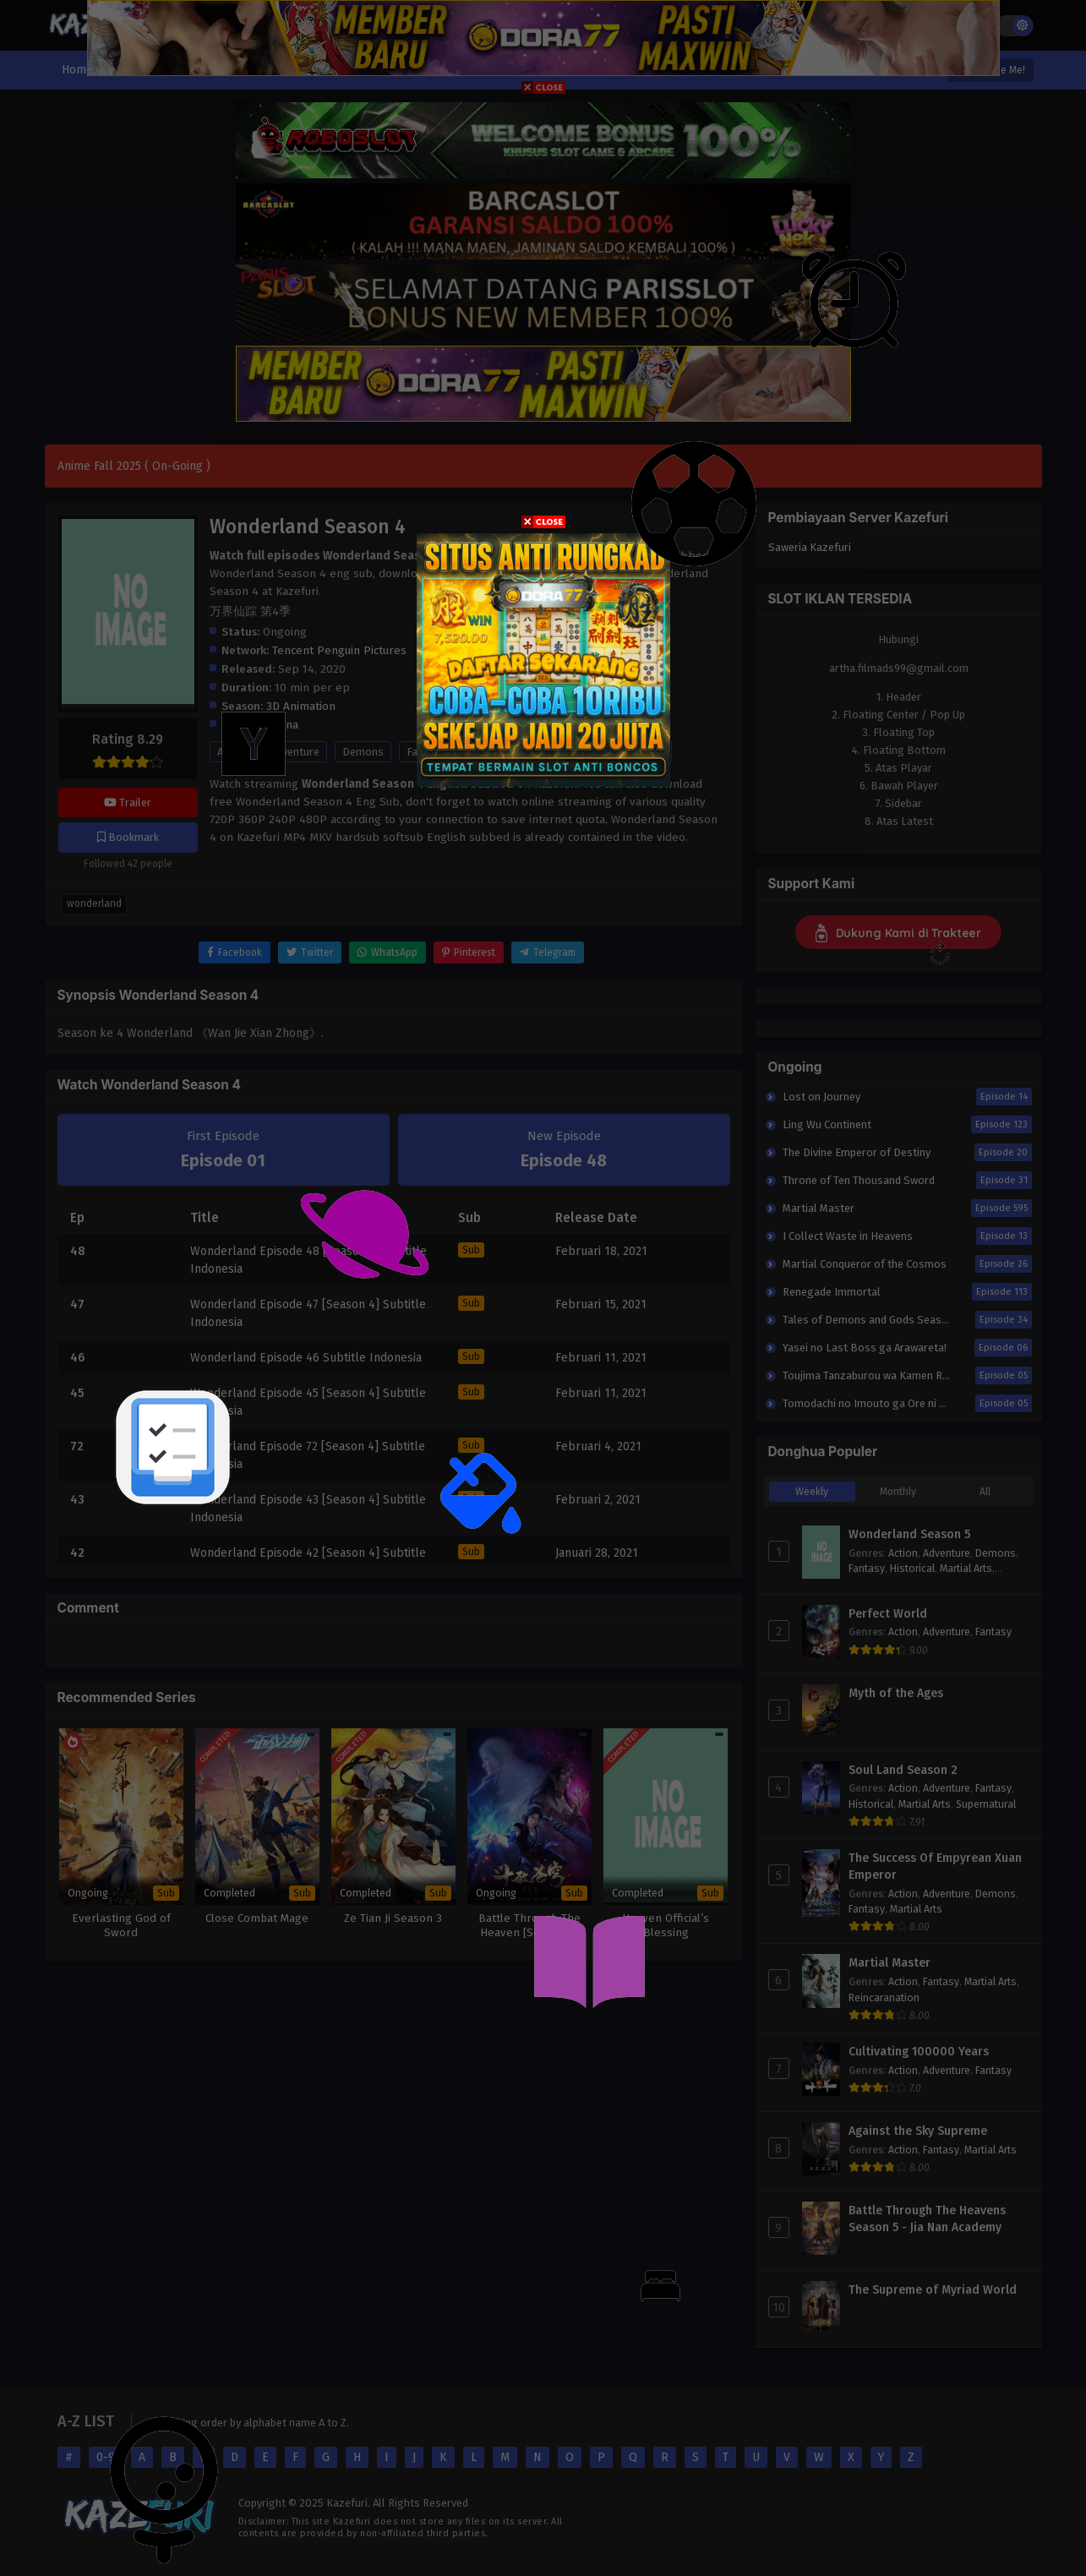 This screenshot has width=1086, height=2576. Describe the element at coordinates (589, 1963) in the screenshot. I see `open your library or reading list` at that location.